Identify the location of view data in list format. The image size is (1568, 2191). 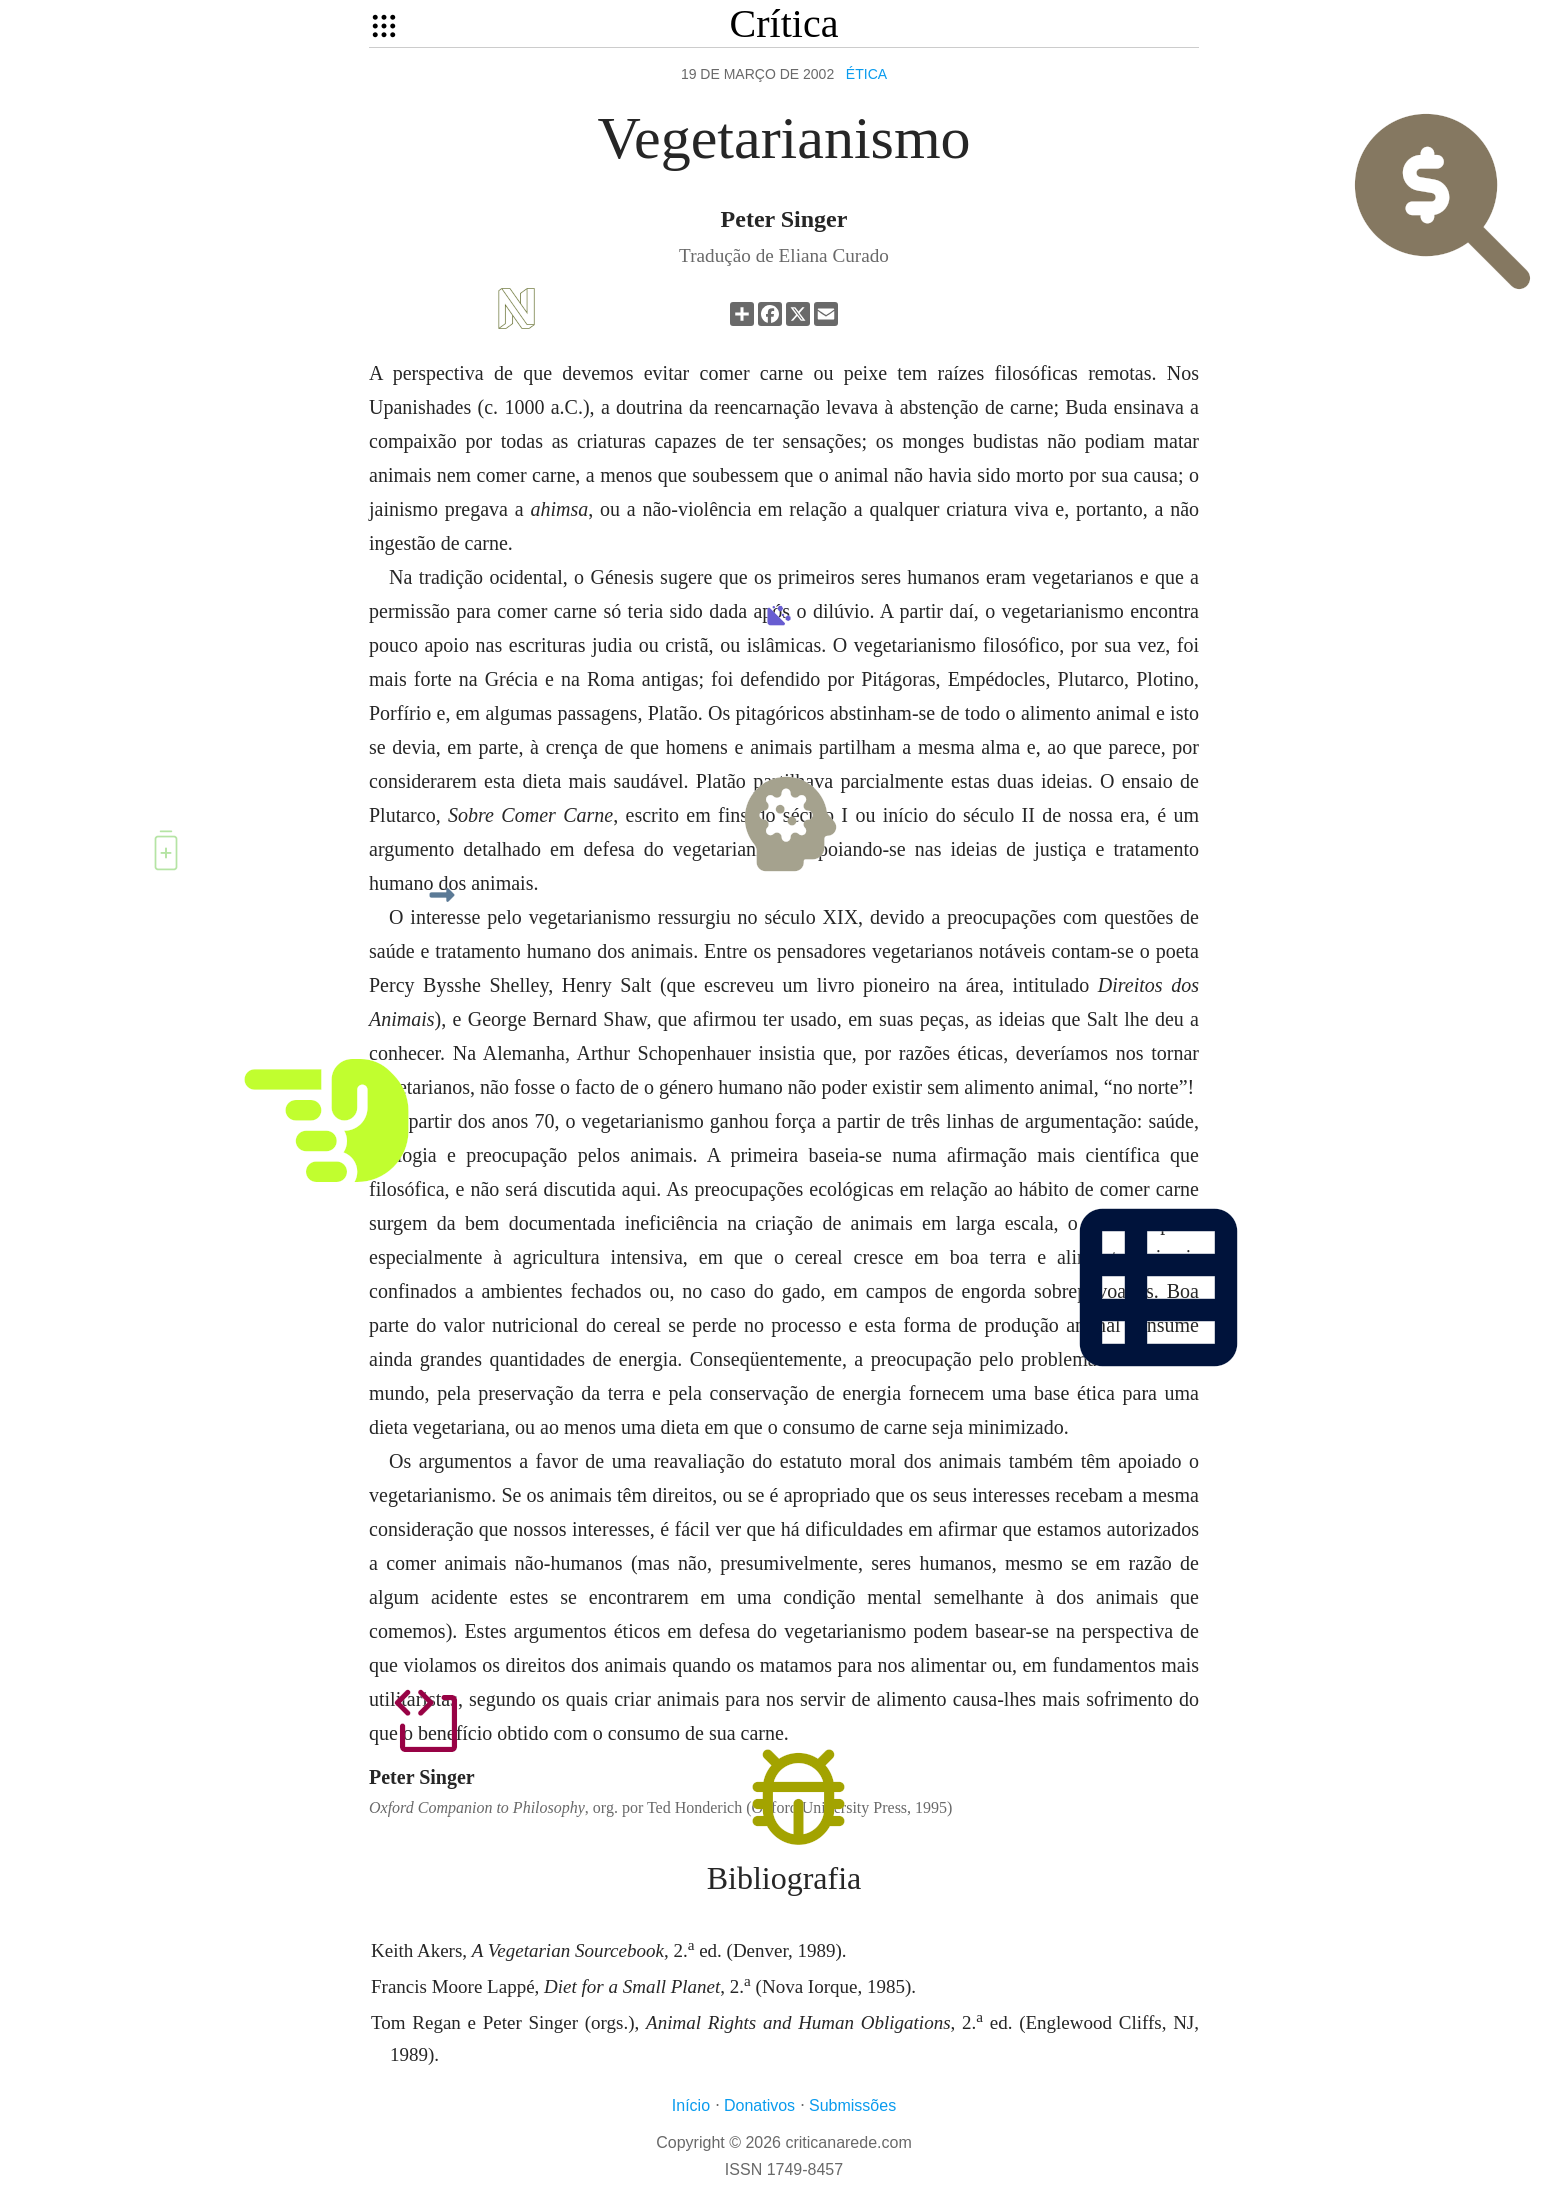
(1158, 1287).